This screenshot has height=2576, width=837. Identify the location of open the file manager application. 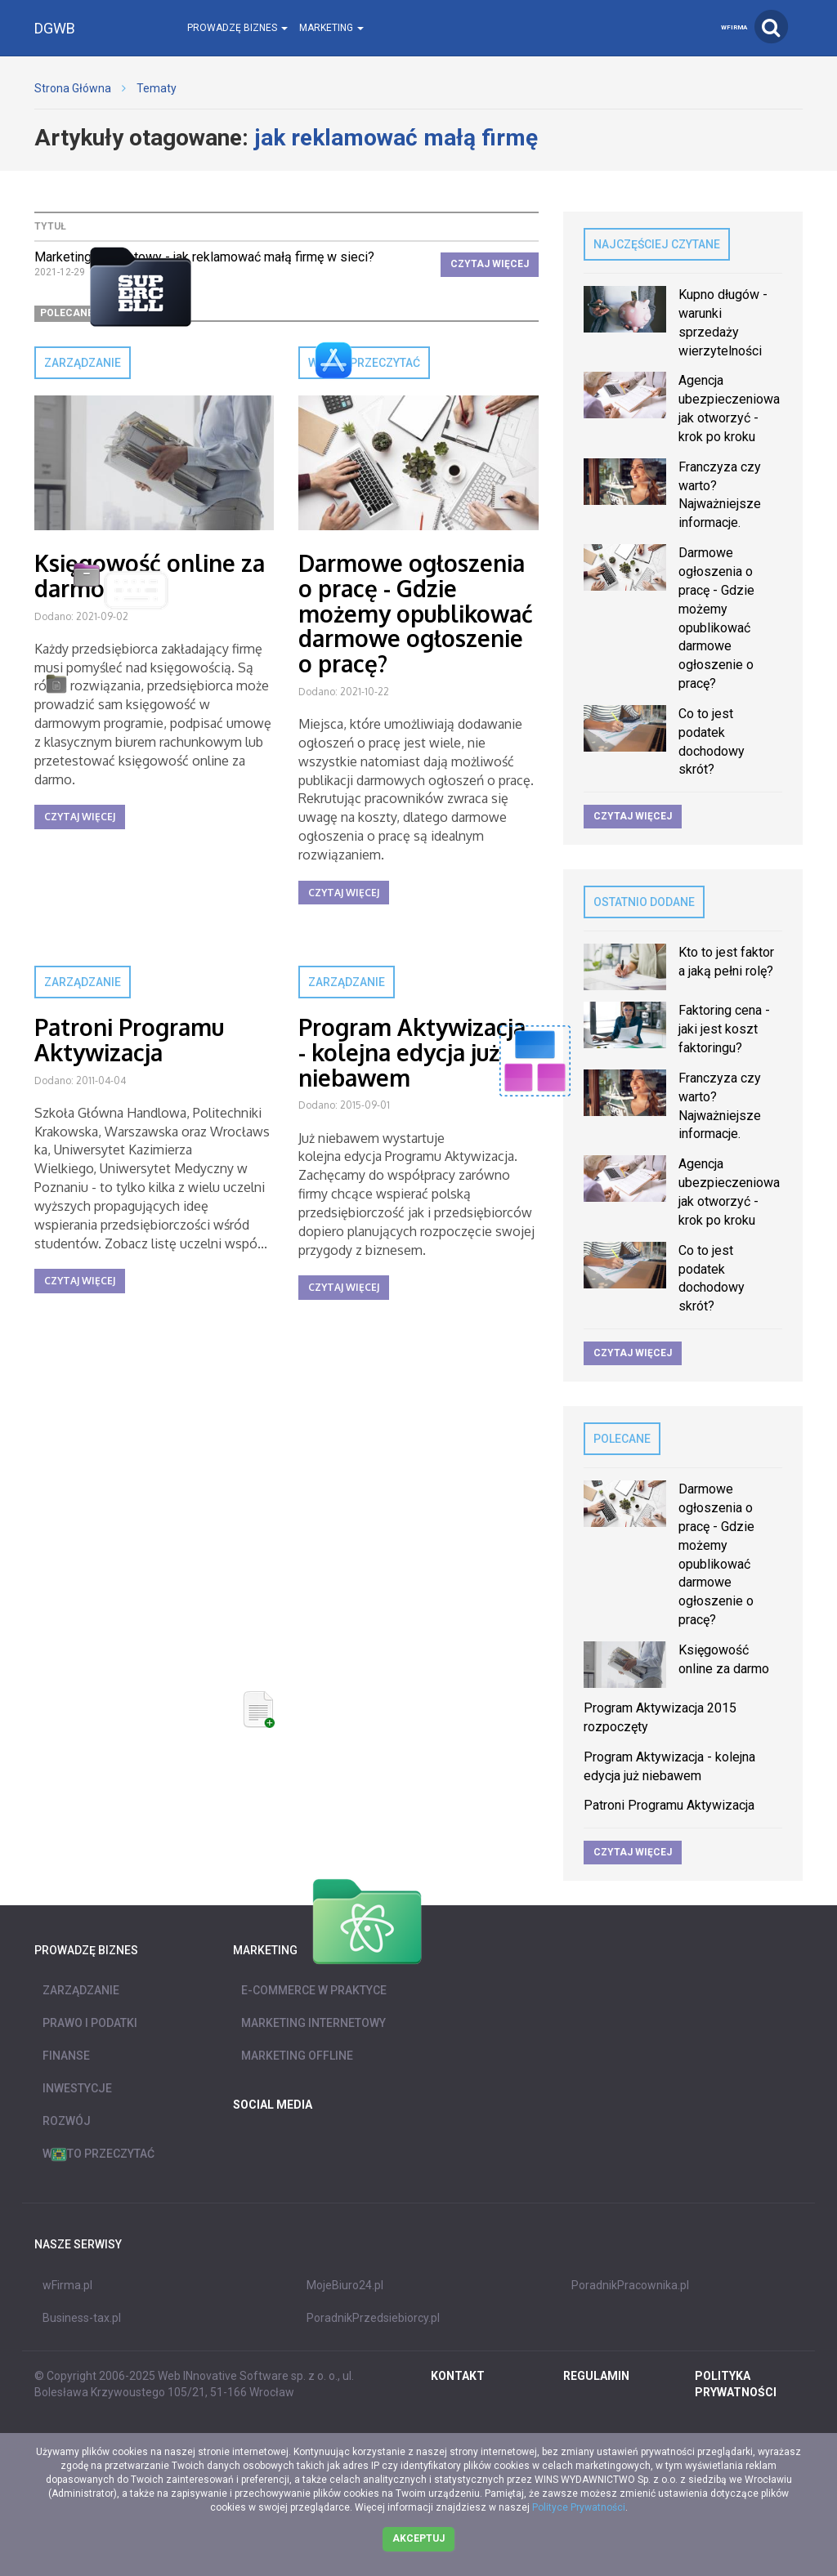
(87, 574).